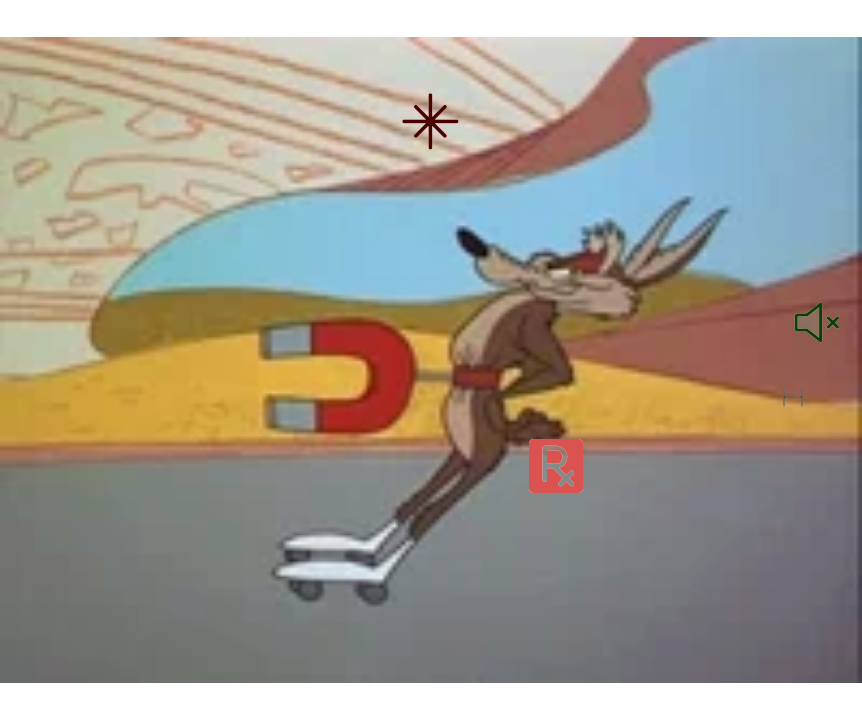 This screenshot has width=862, height=720. Describe the element at coordinates (793, 397) in the screenshot. I see `format text as a heading` at that location.